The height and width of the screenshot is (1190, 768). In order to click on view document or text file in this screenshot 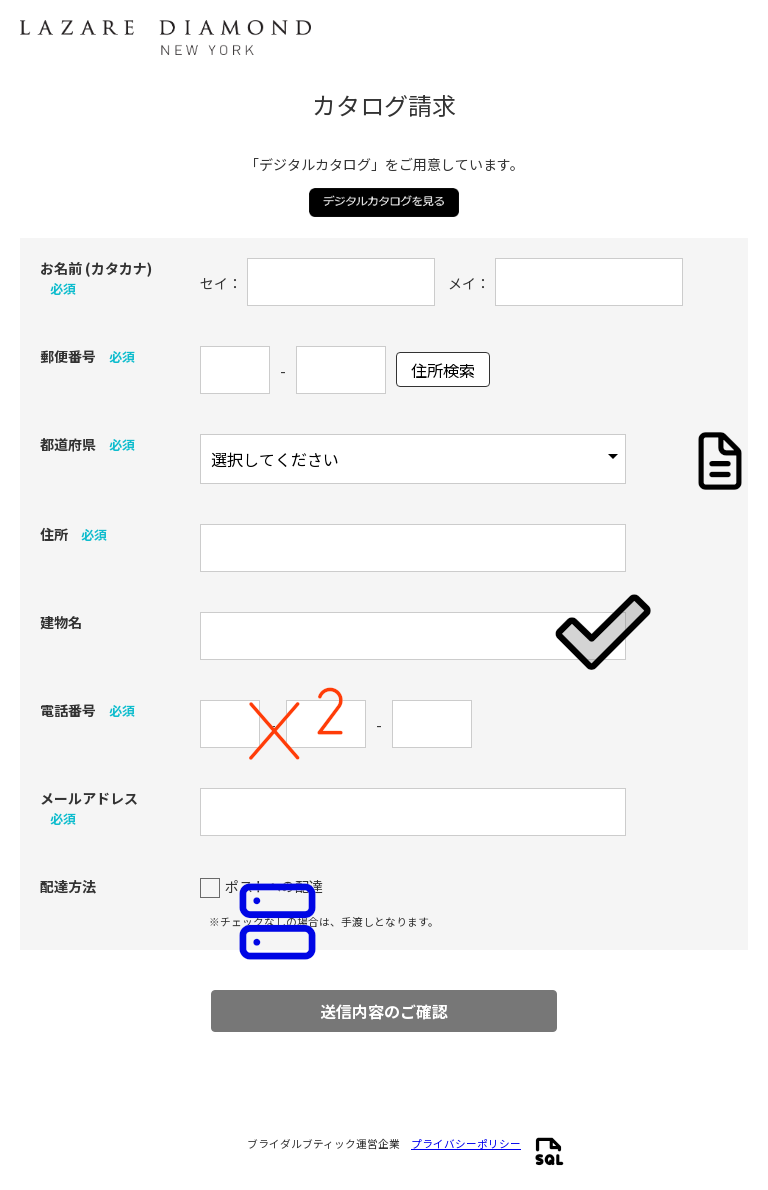, I will do `click(720, 461)`.